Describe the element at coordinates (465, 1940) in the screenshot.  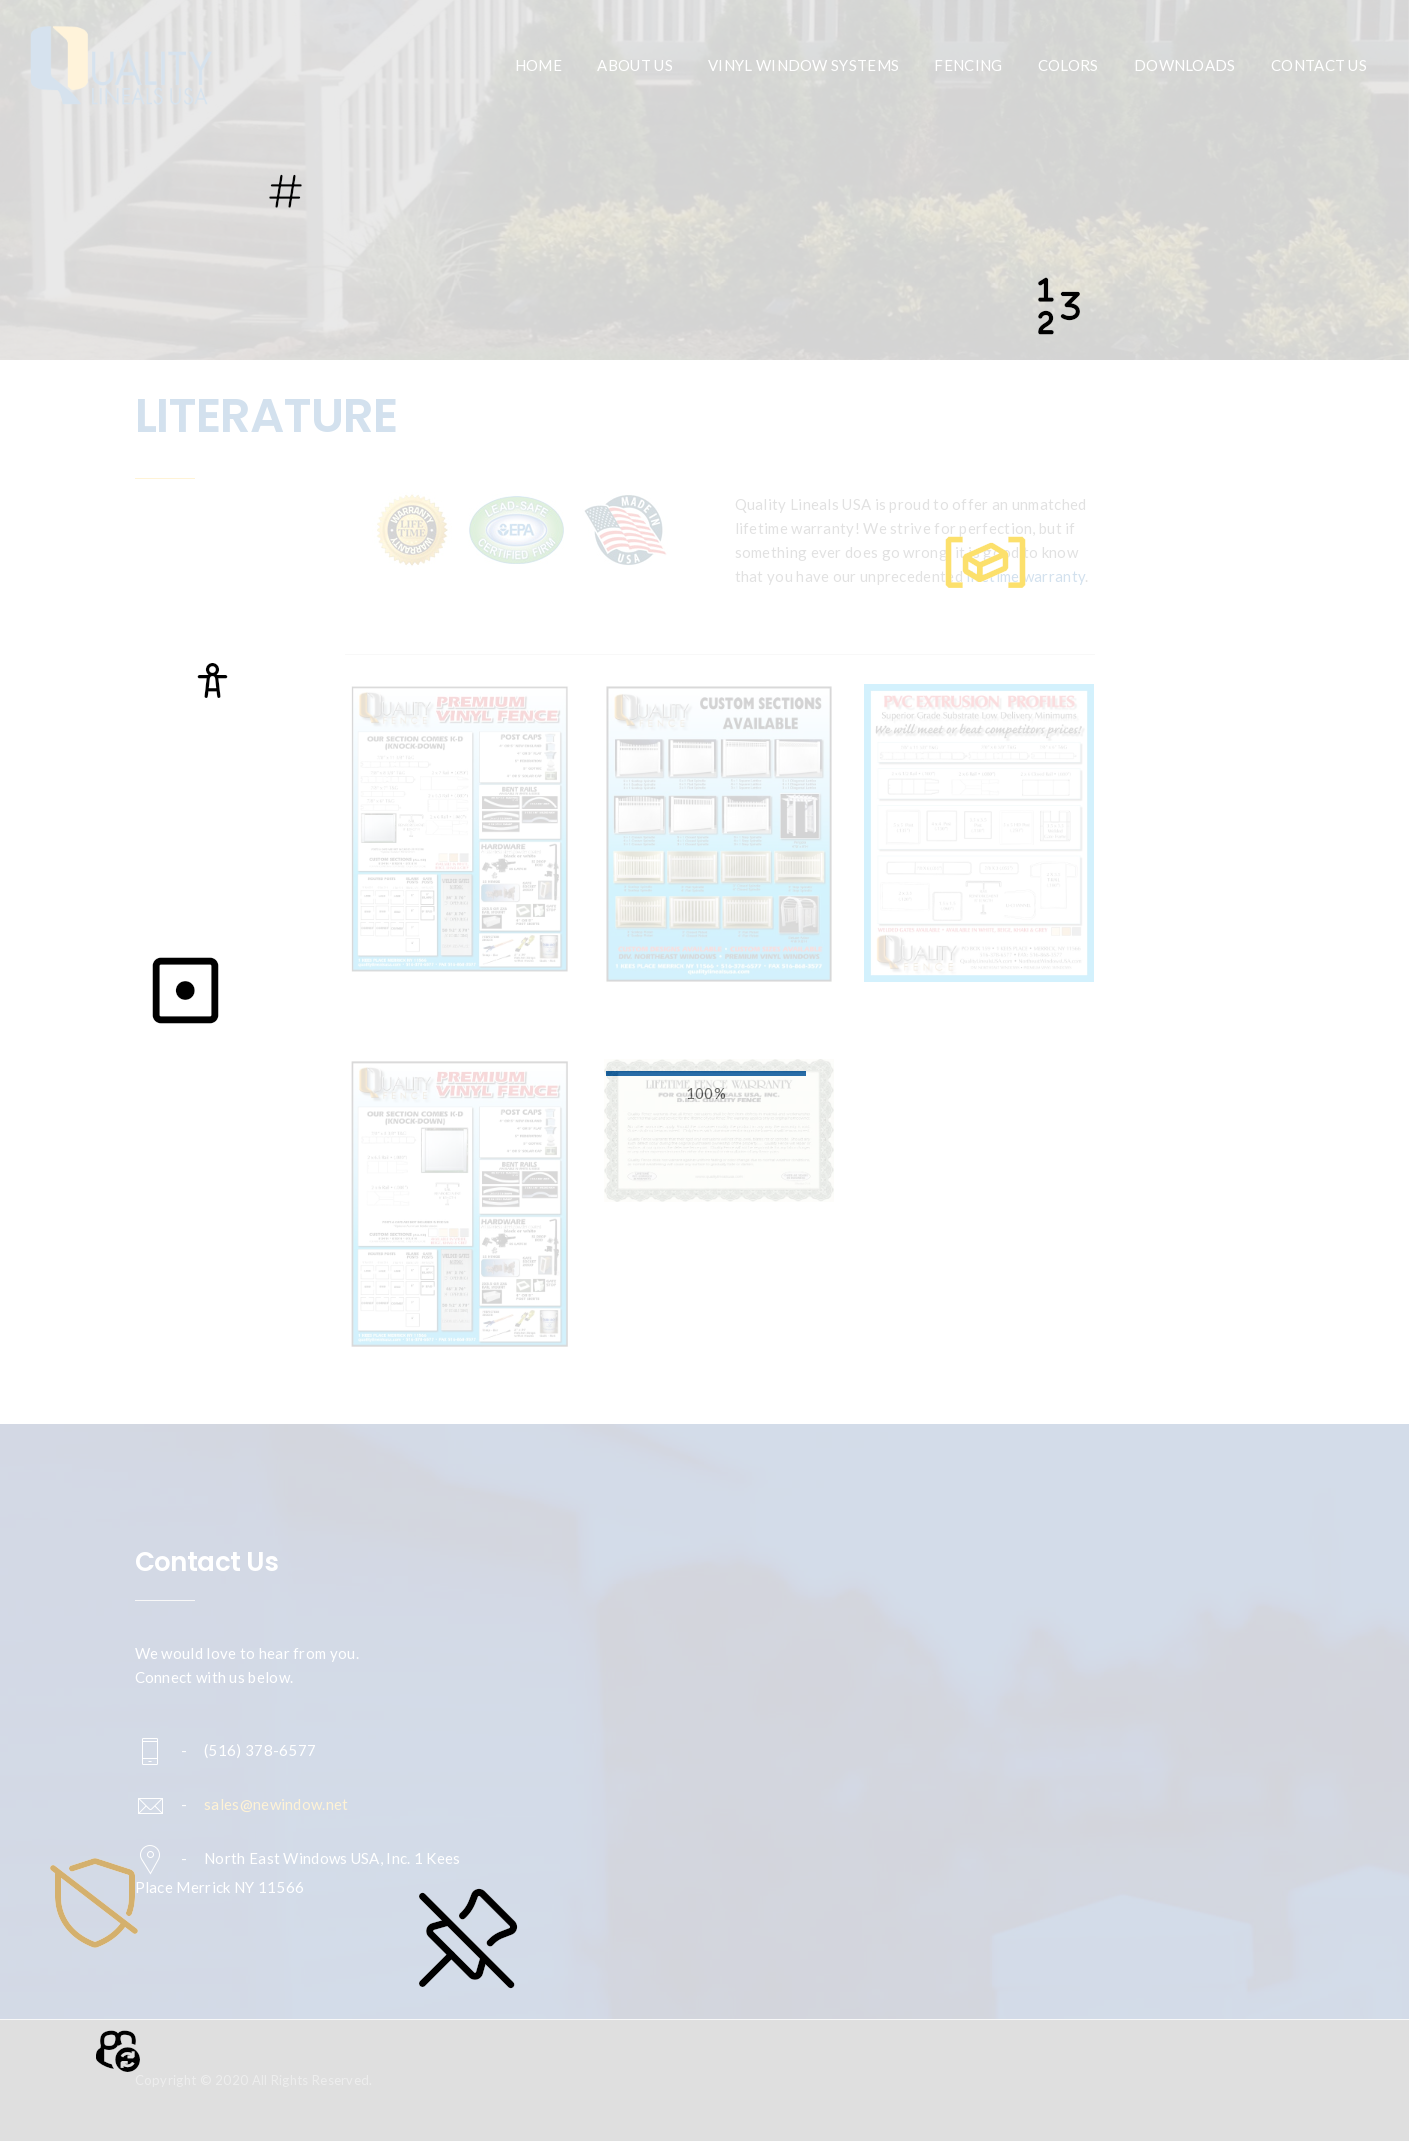
I see `unpin an item from your saved collection` at that location.